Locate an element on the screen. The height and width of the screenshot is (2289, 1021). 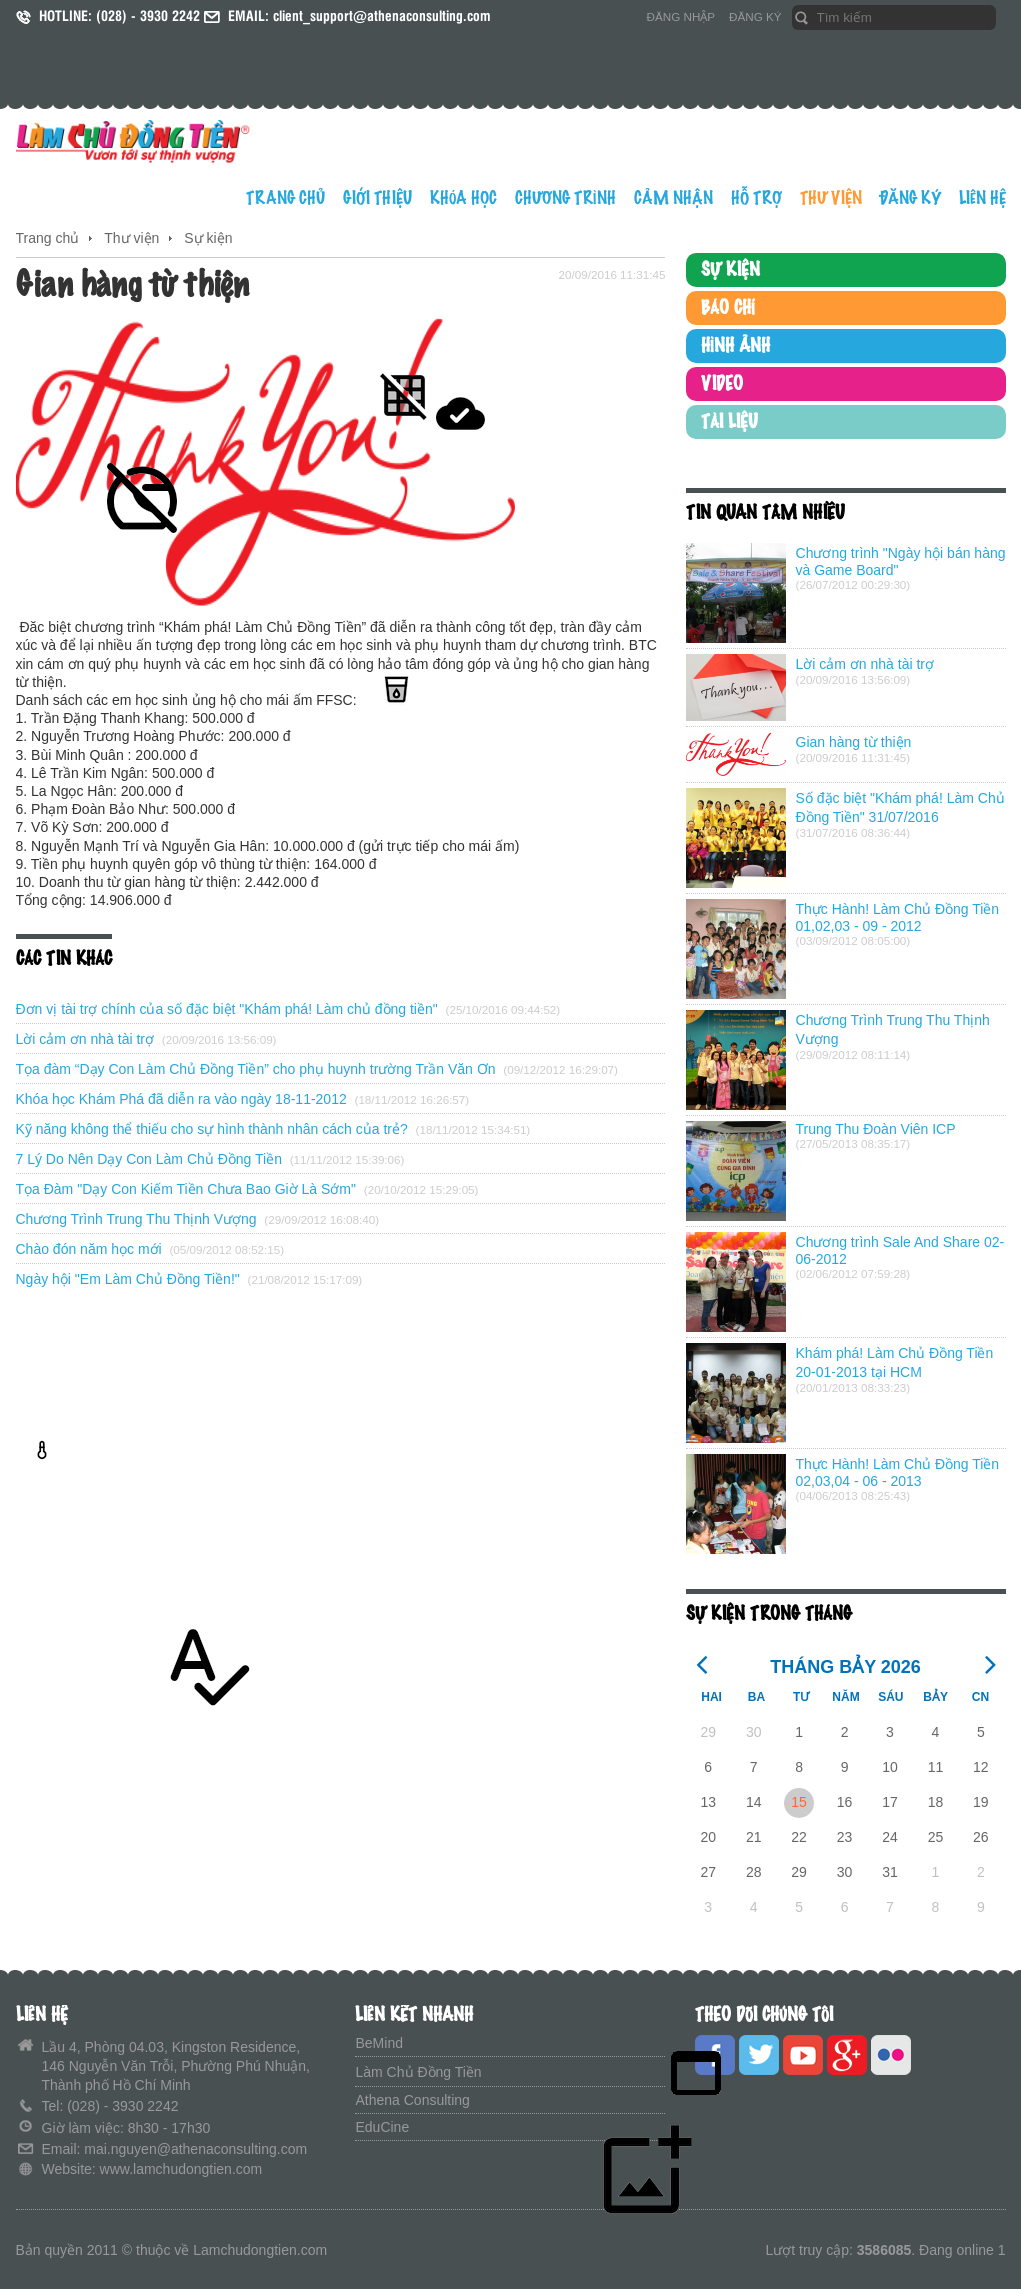
find nearby drink or beverage locations is located at coordinates (396, 689).